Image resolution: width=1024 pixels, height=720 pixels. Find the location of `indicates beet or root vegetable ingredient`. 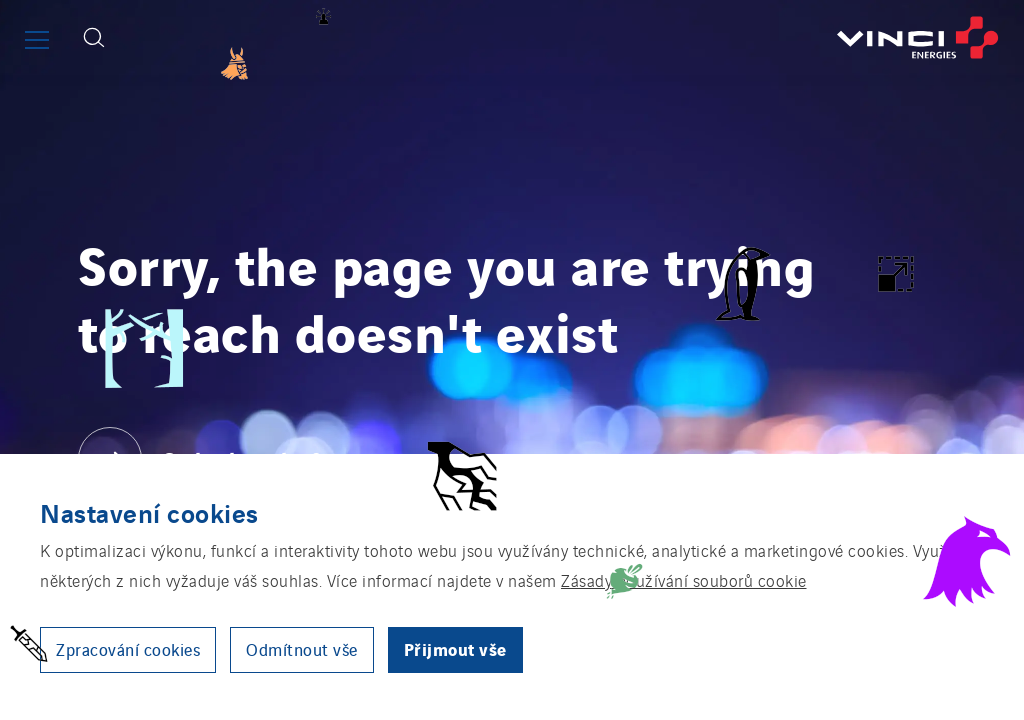

indicates beet or root vegetable ingredient is located at coordinates (624, 581).